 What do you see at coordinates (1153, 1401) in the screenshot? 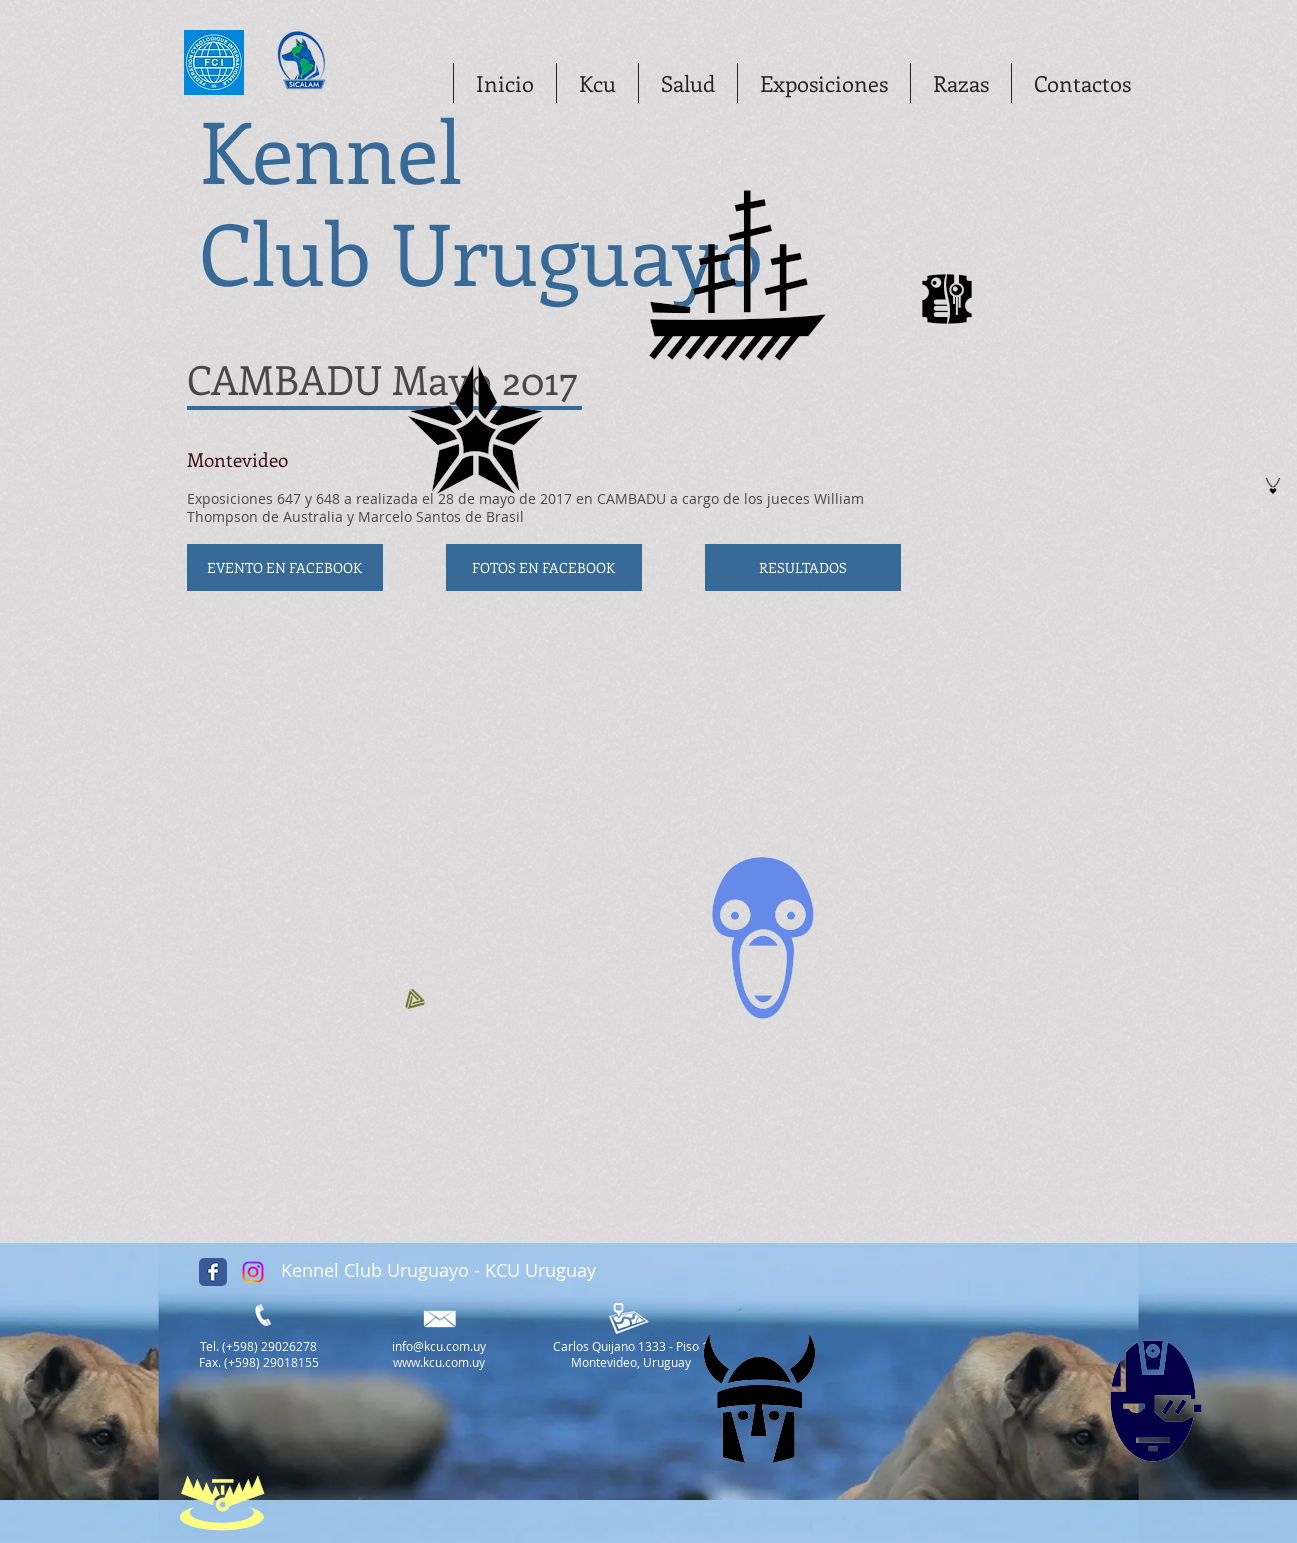
I see `access cyborg or android character options` at bounding box center [1153, 1401].